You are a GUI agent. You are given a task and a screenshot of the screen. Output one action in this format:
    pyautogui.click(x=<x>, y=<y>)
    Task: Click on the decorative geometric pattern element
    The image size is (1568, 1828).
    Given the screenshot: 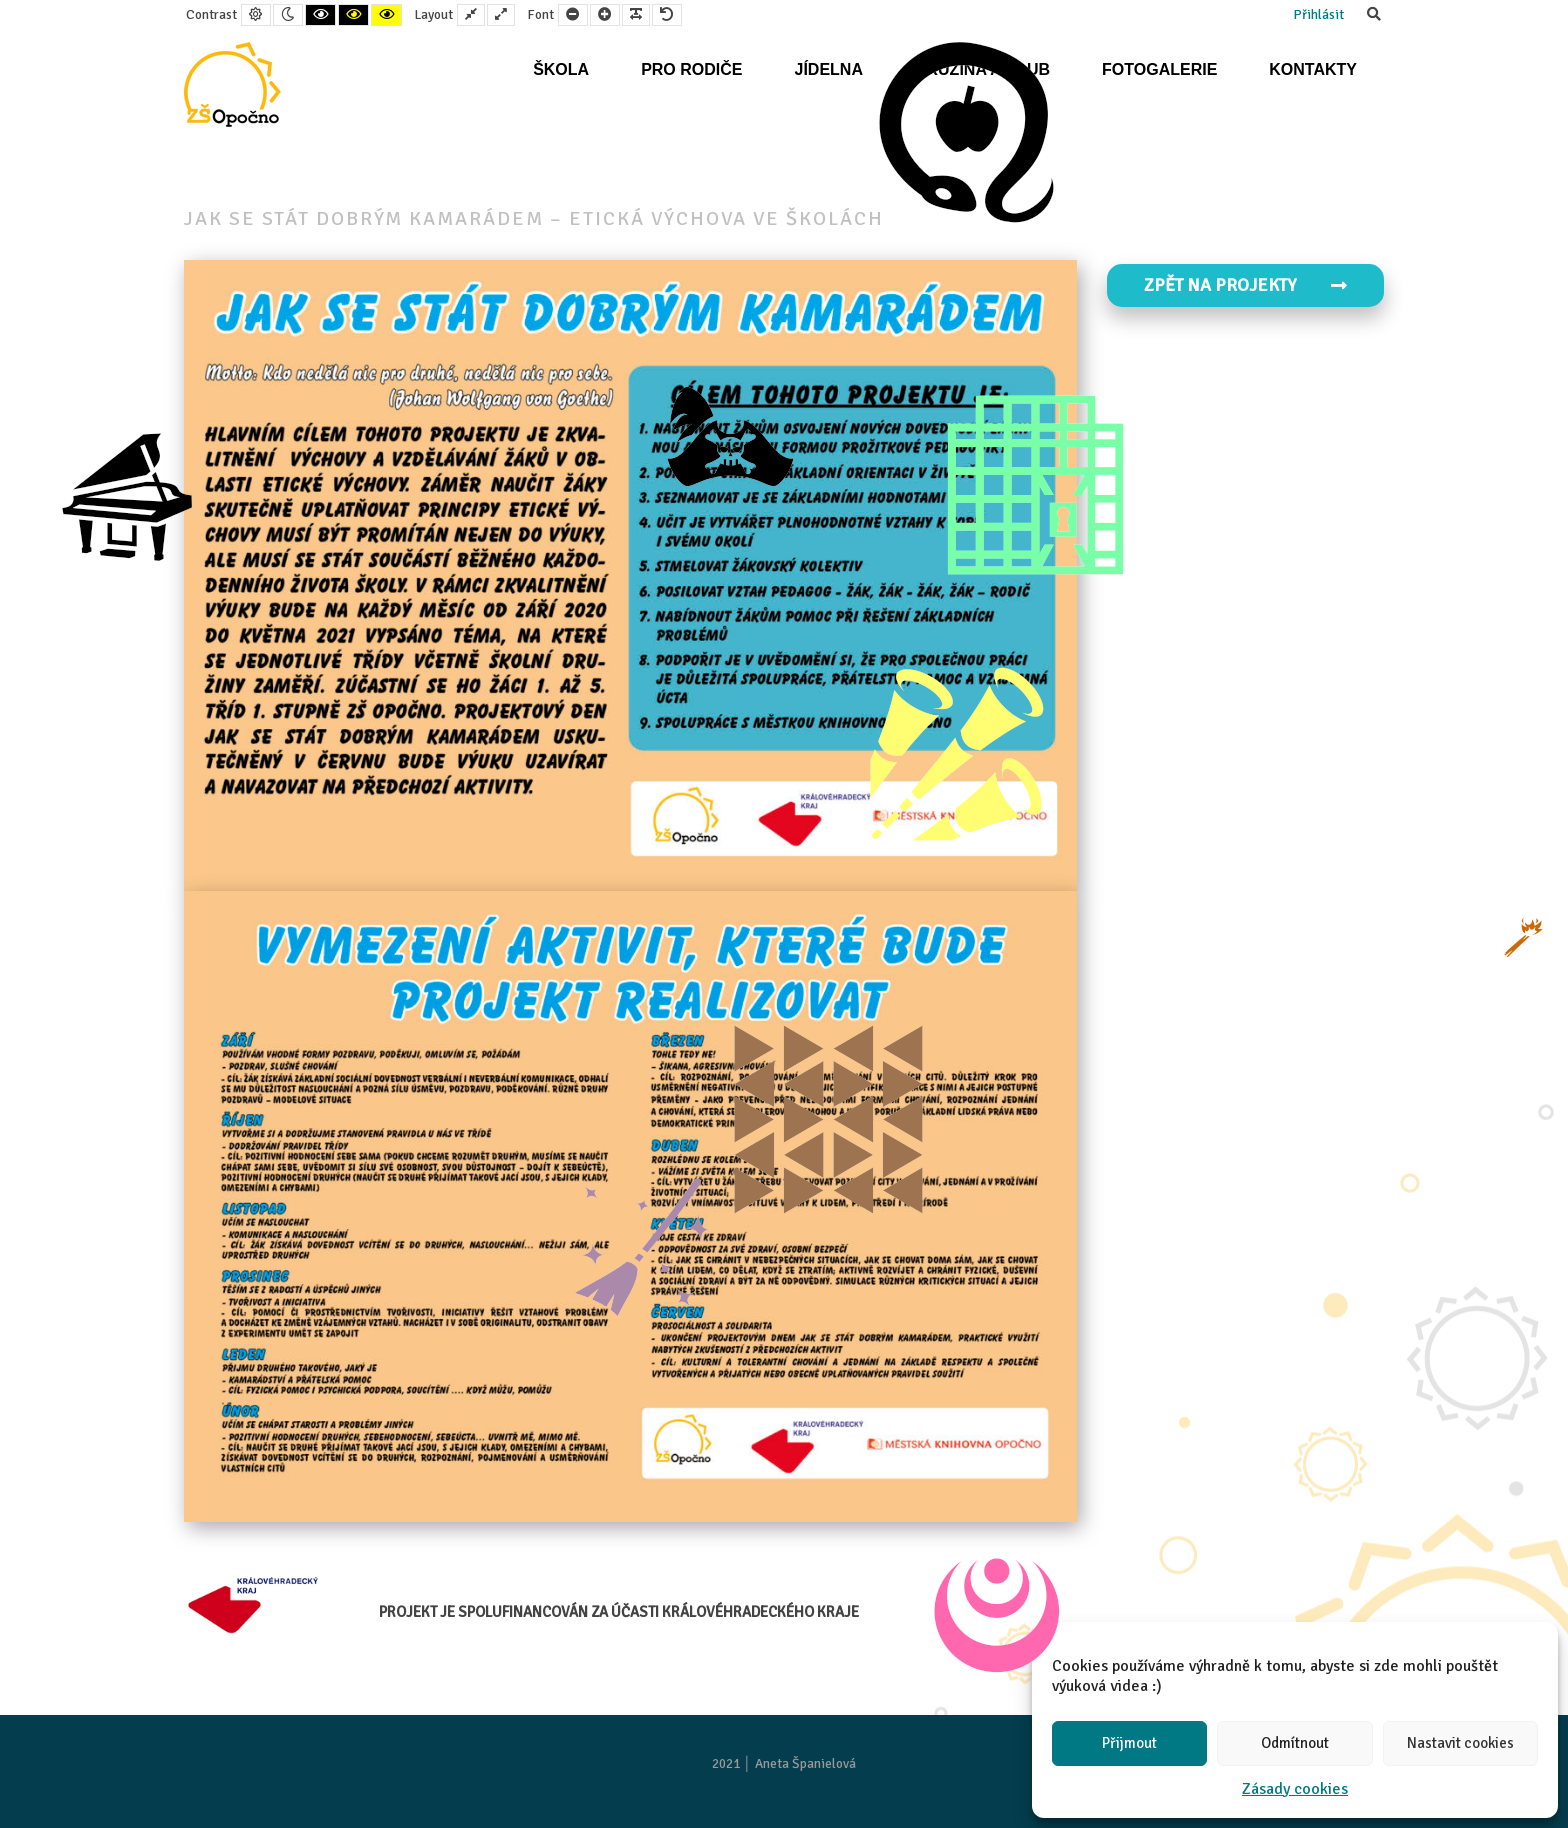 What is the action you would take?
    pyautogui.click(x=828, y=1119)
    